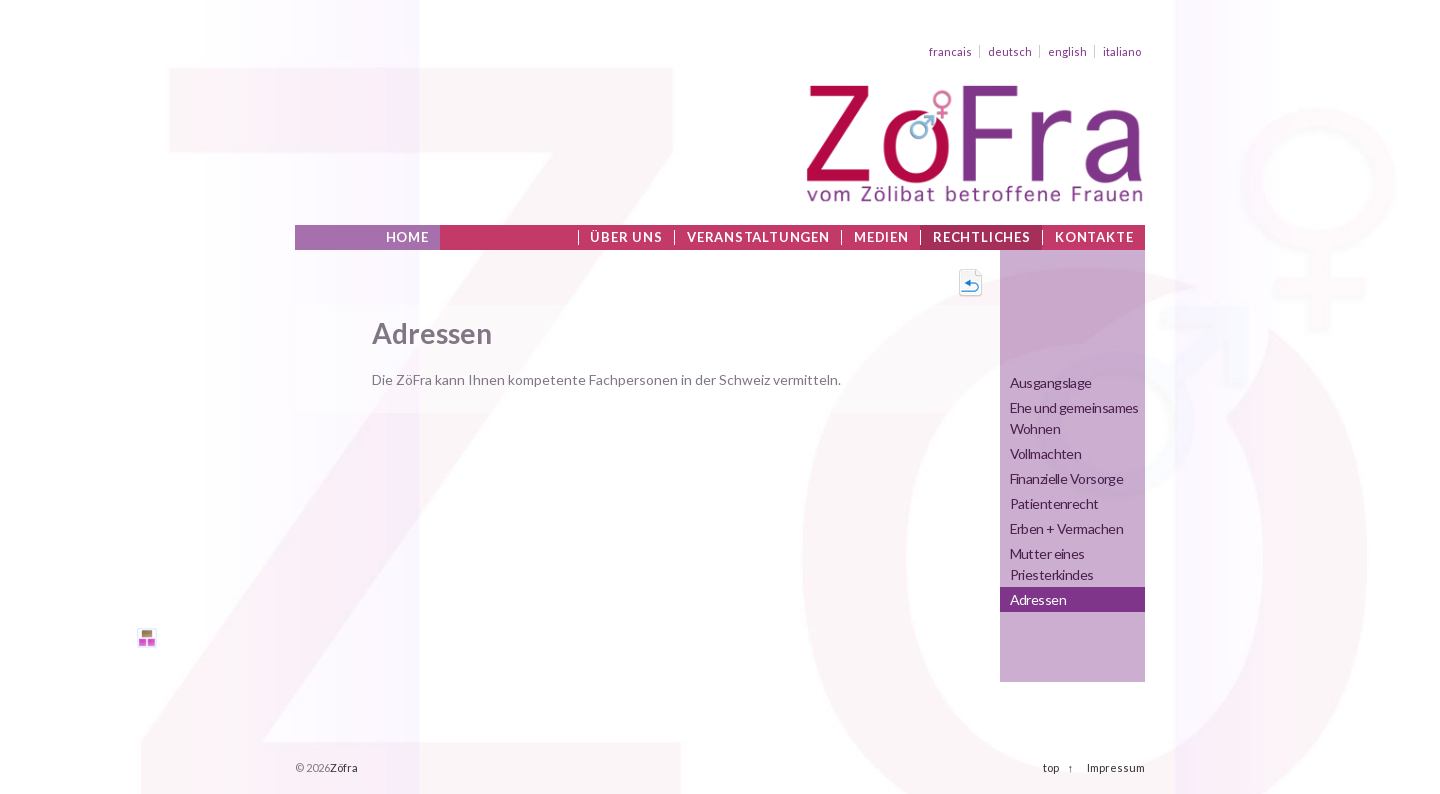 The image size is (1440, 794). What do you see at coordinates (970, 282) in the screenshot?
I see `revert document to previous version` at bounding box center [970, 282].